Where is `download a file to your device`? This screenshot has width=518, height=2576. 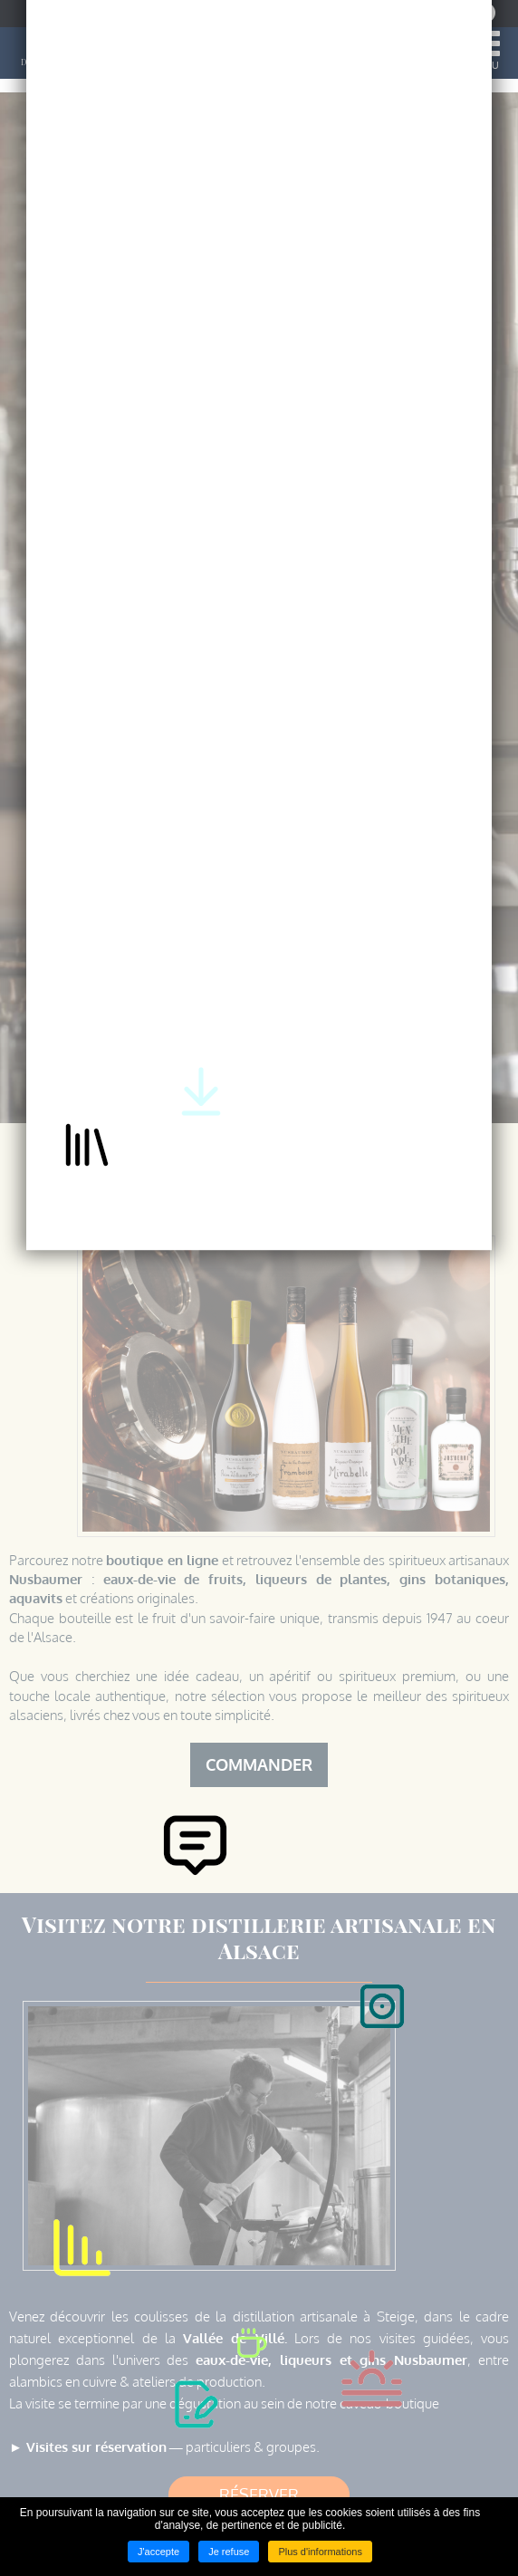 download a file to your device is located at coordinates (201, 1091).